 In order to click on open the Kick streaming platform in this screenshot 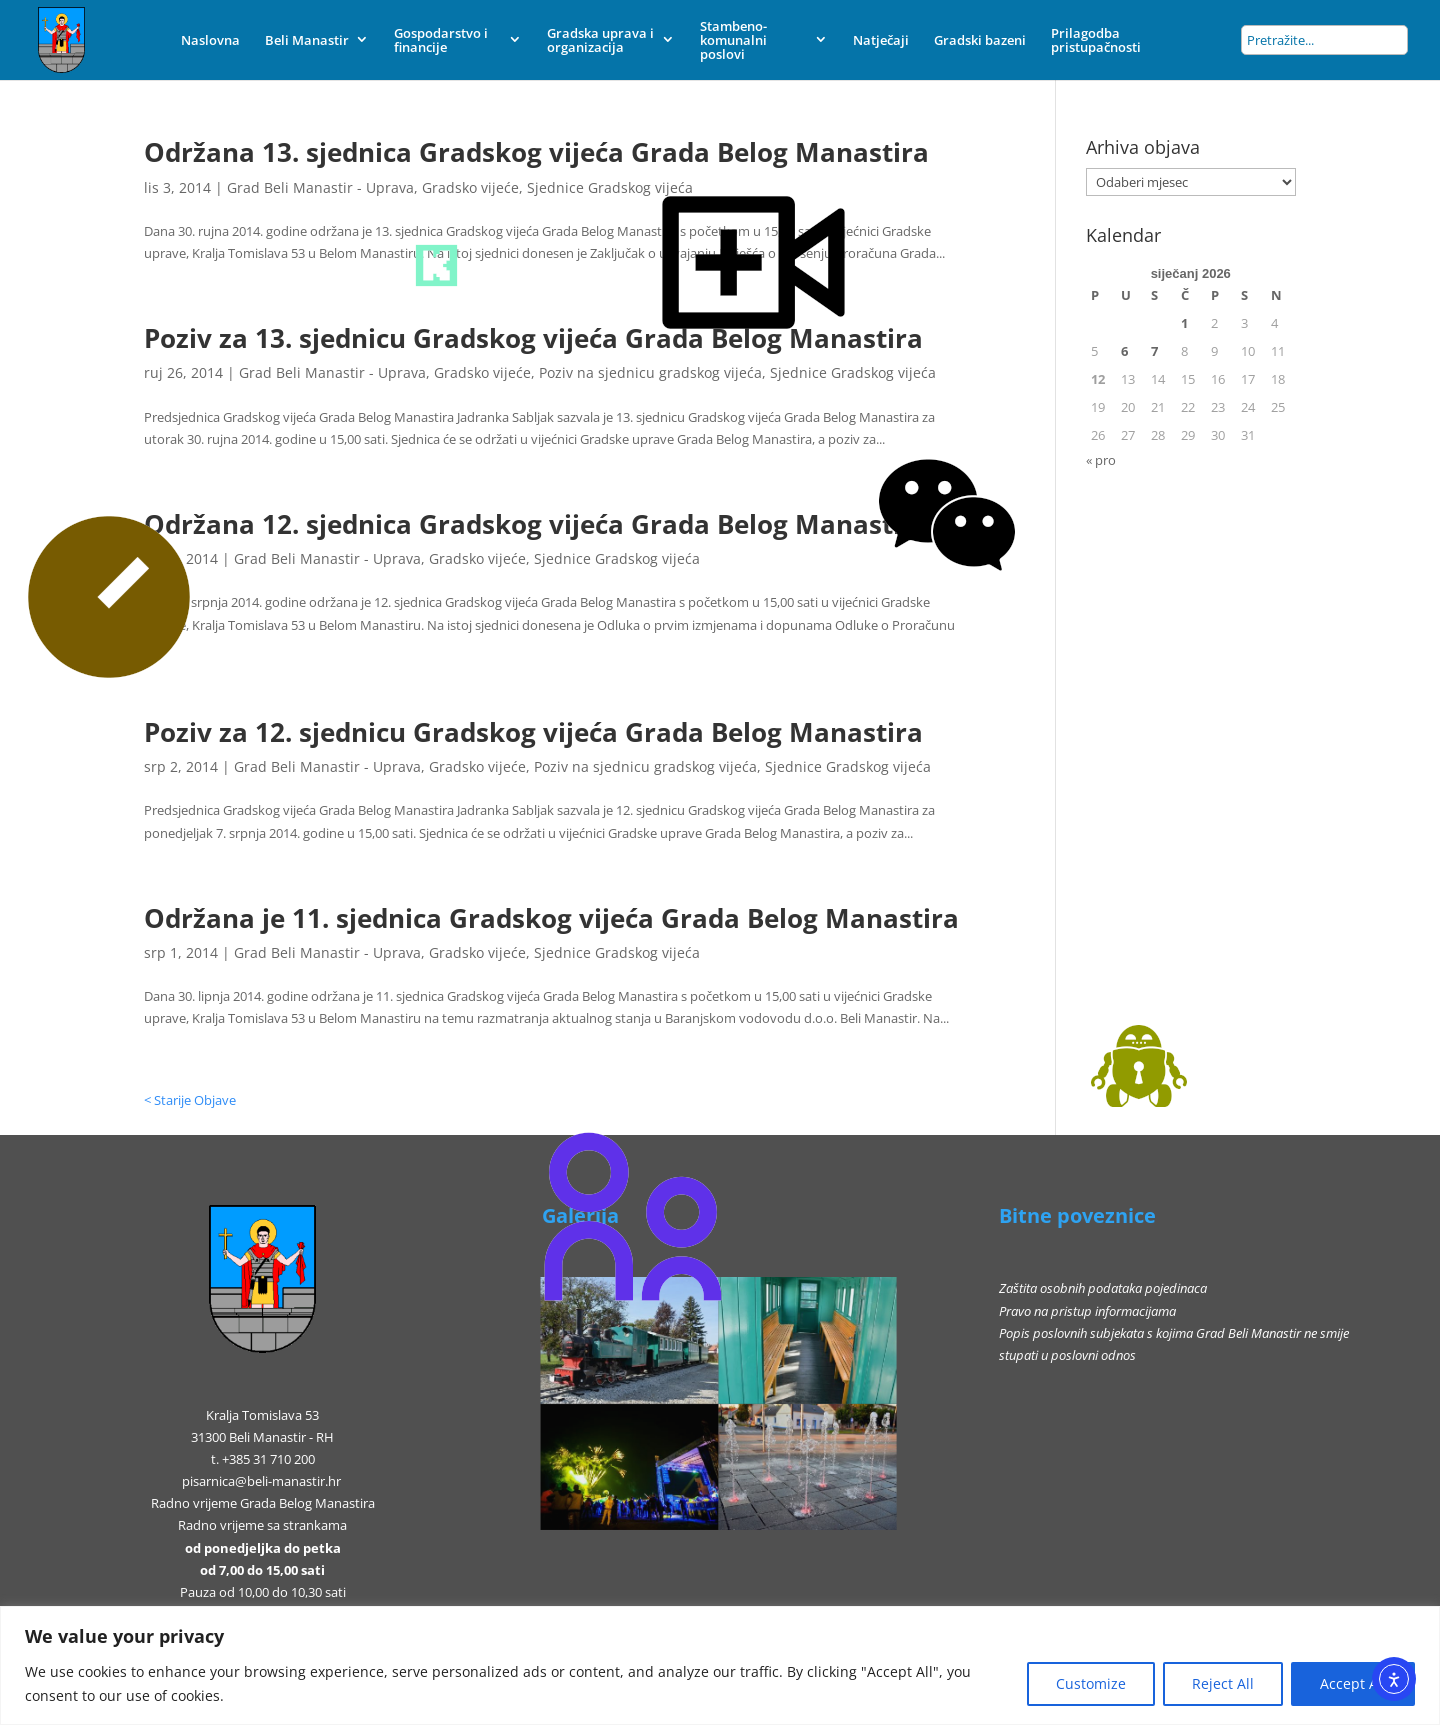, I will do `click(436, 265)`.